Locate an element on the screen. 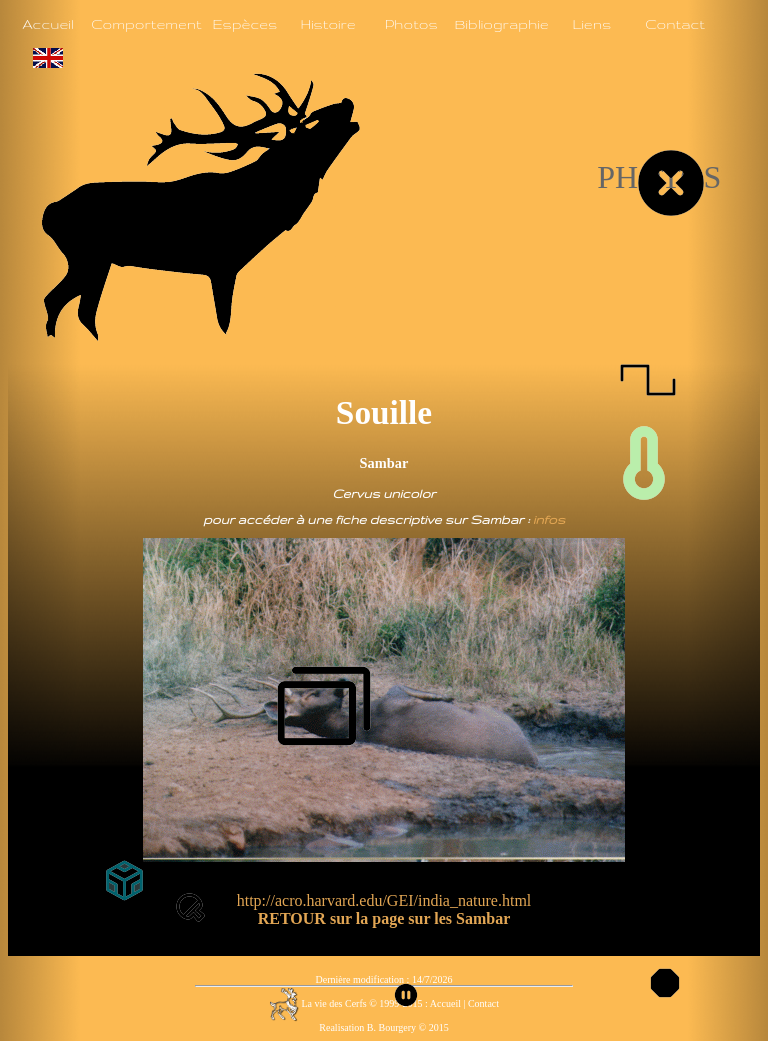 This screenshot has width=768, height=1041. indicates maximum temperature level is located at coordinates (644, 463).